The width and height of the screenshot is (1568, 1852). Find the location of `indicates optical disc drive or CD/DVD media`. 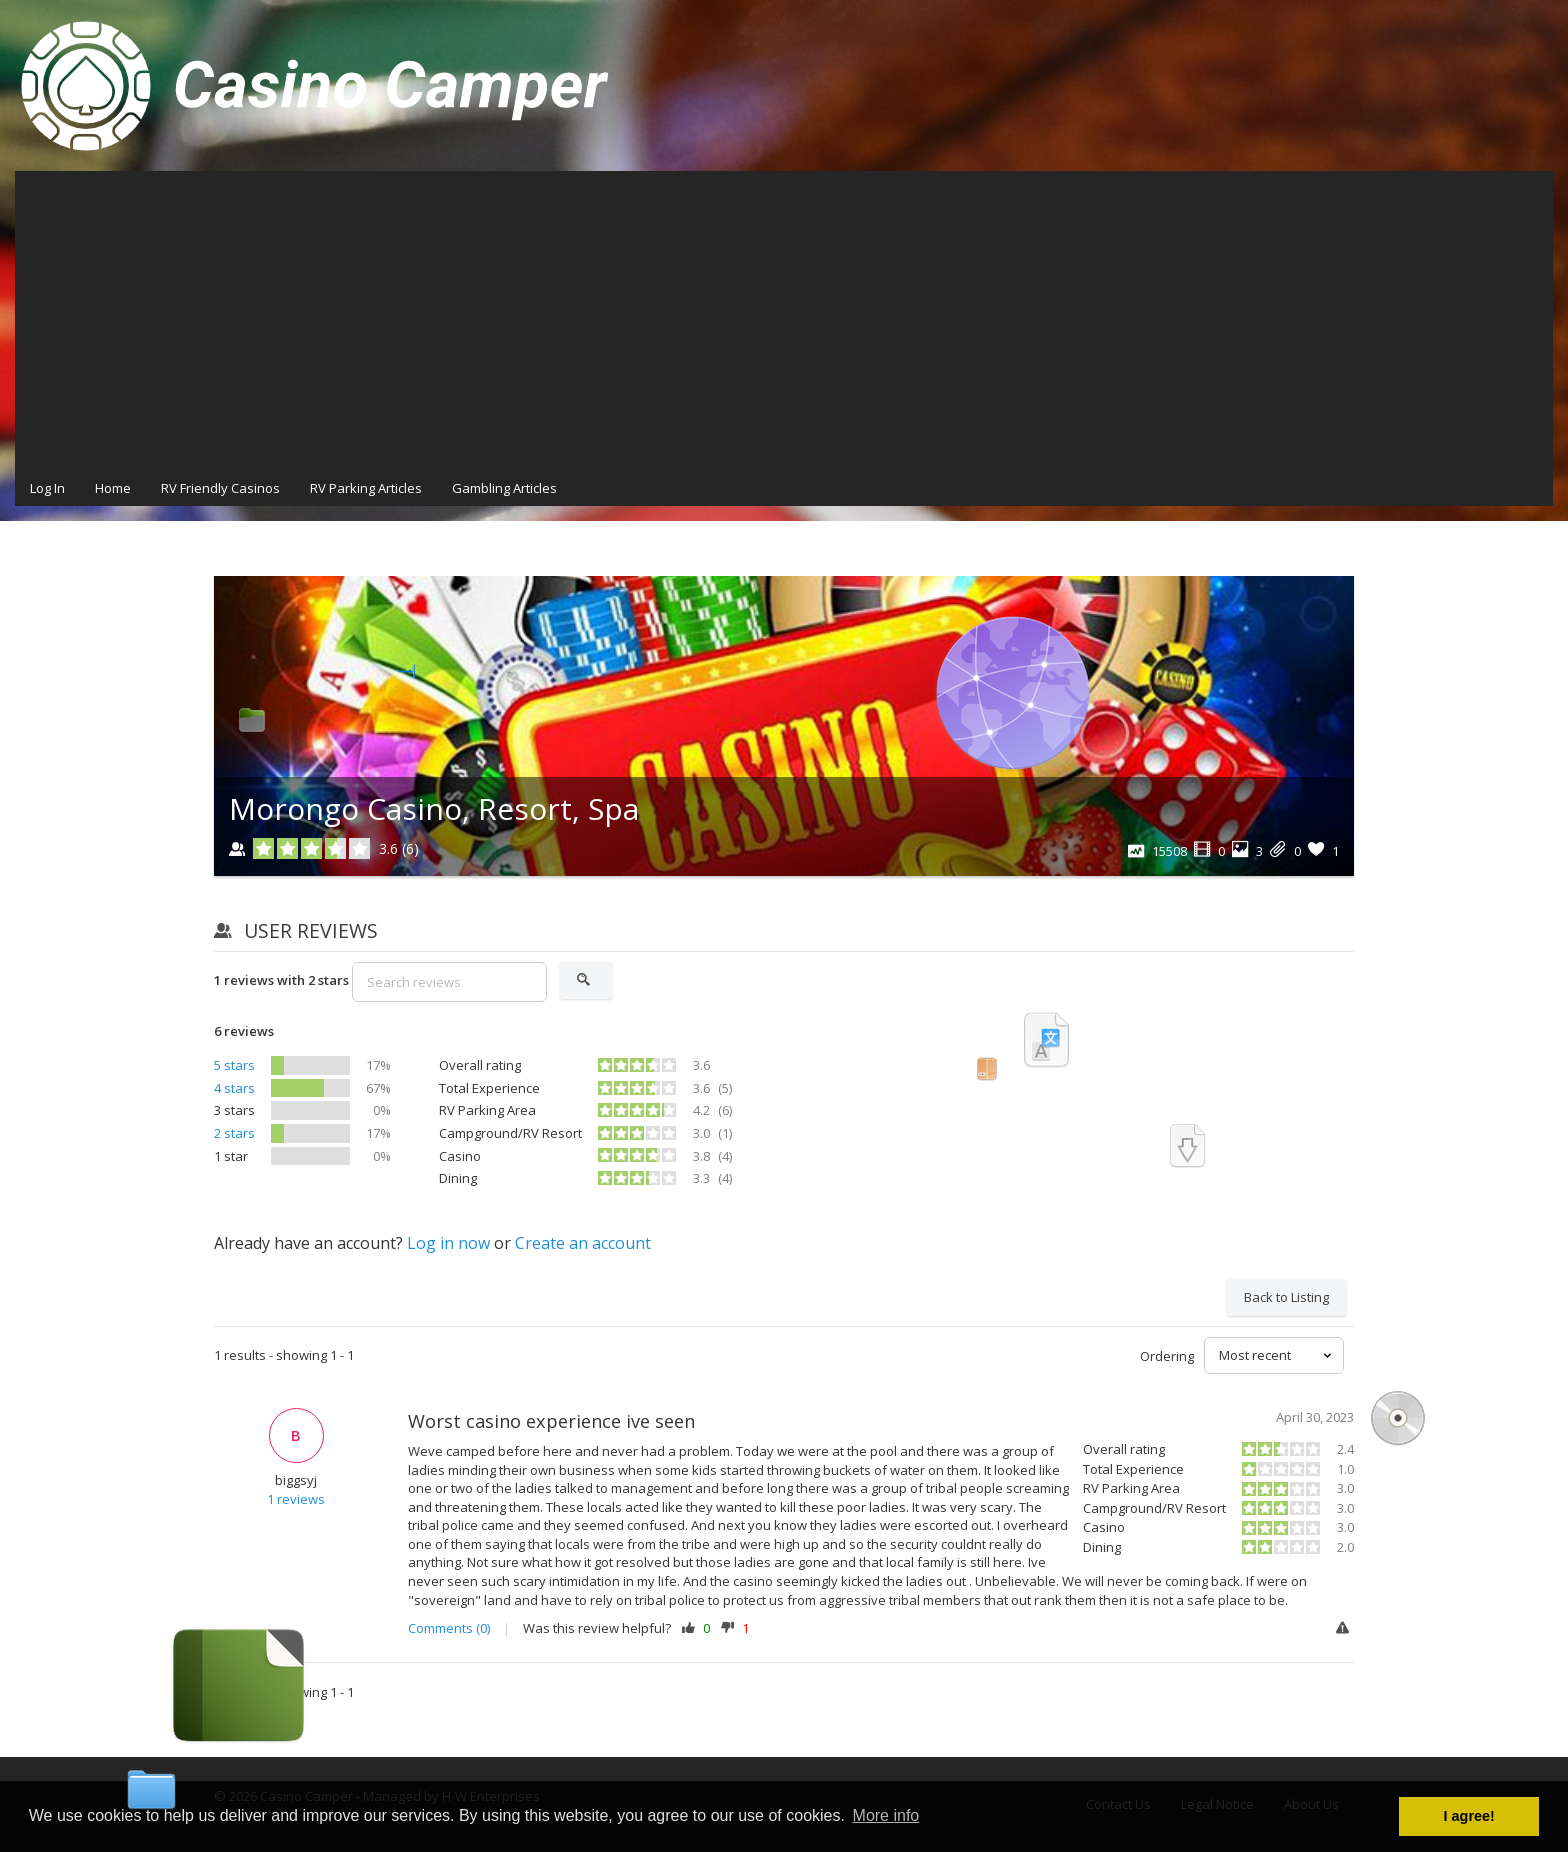

indicates optical disc drive or CD/DVD media is located at coordinates (1398, 1418).